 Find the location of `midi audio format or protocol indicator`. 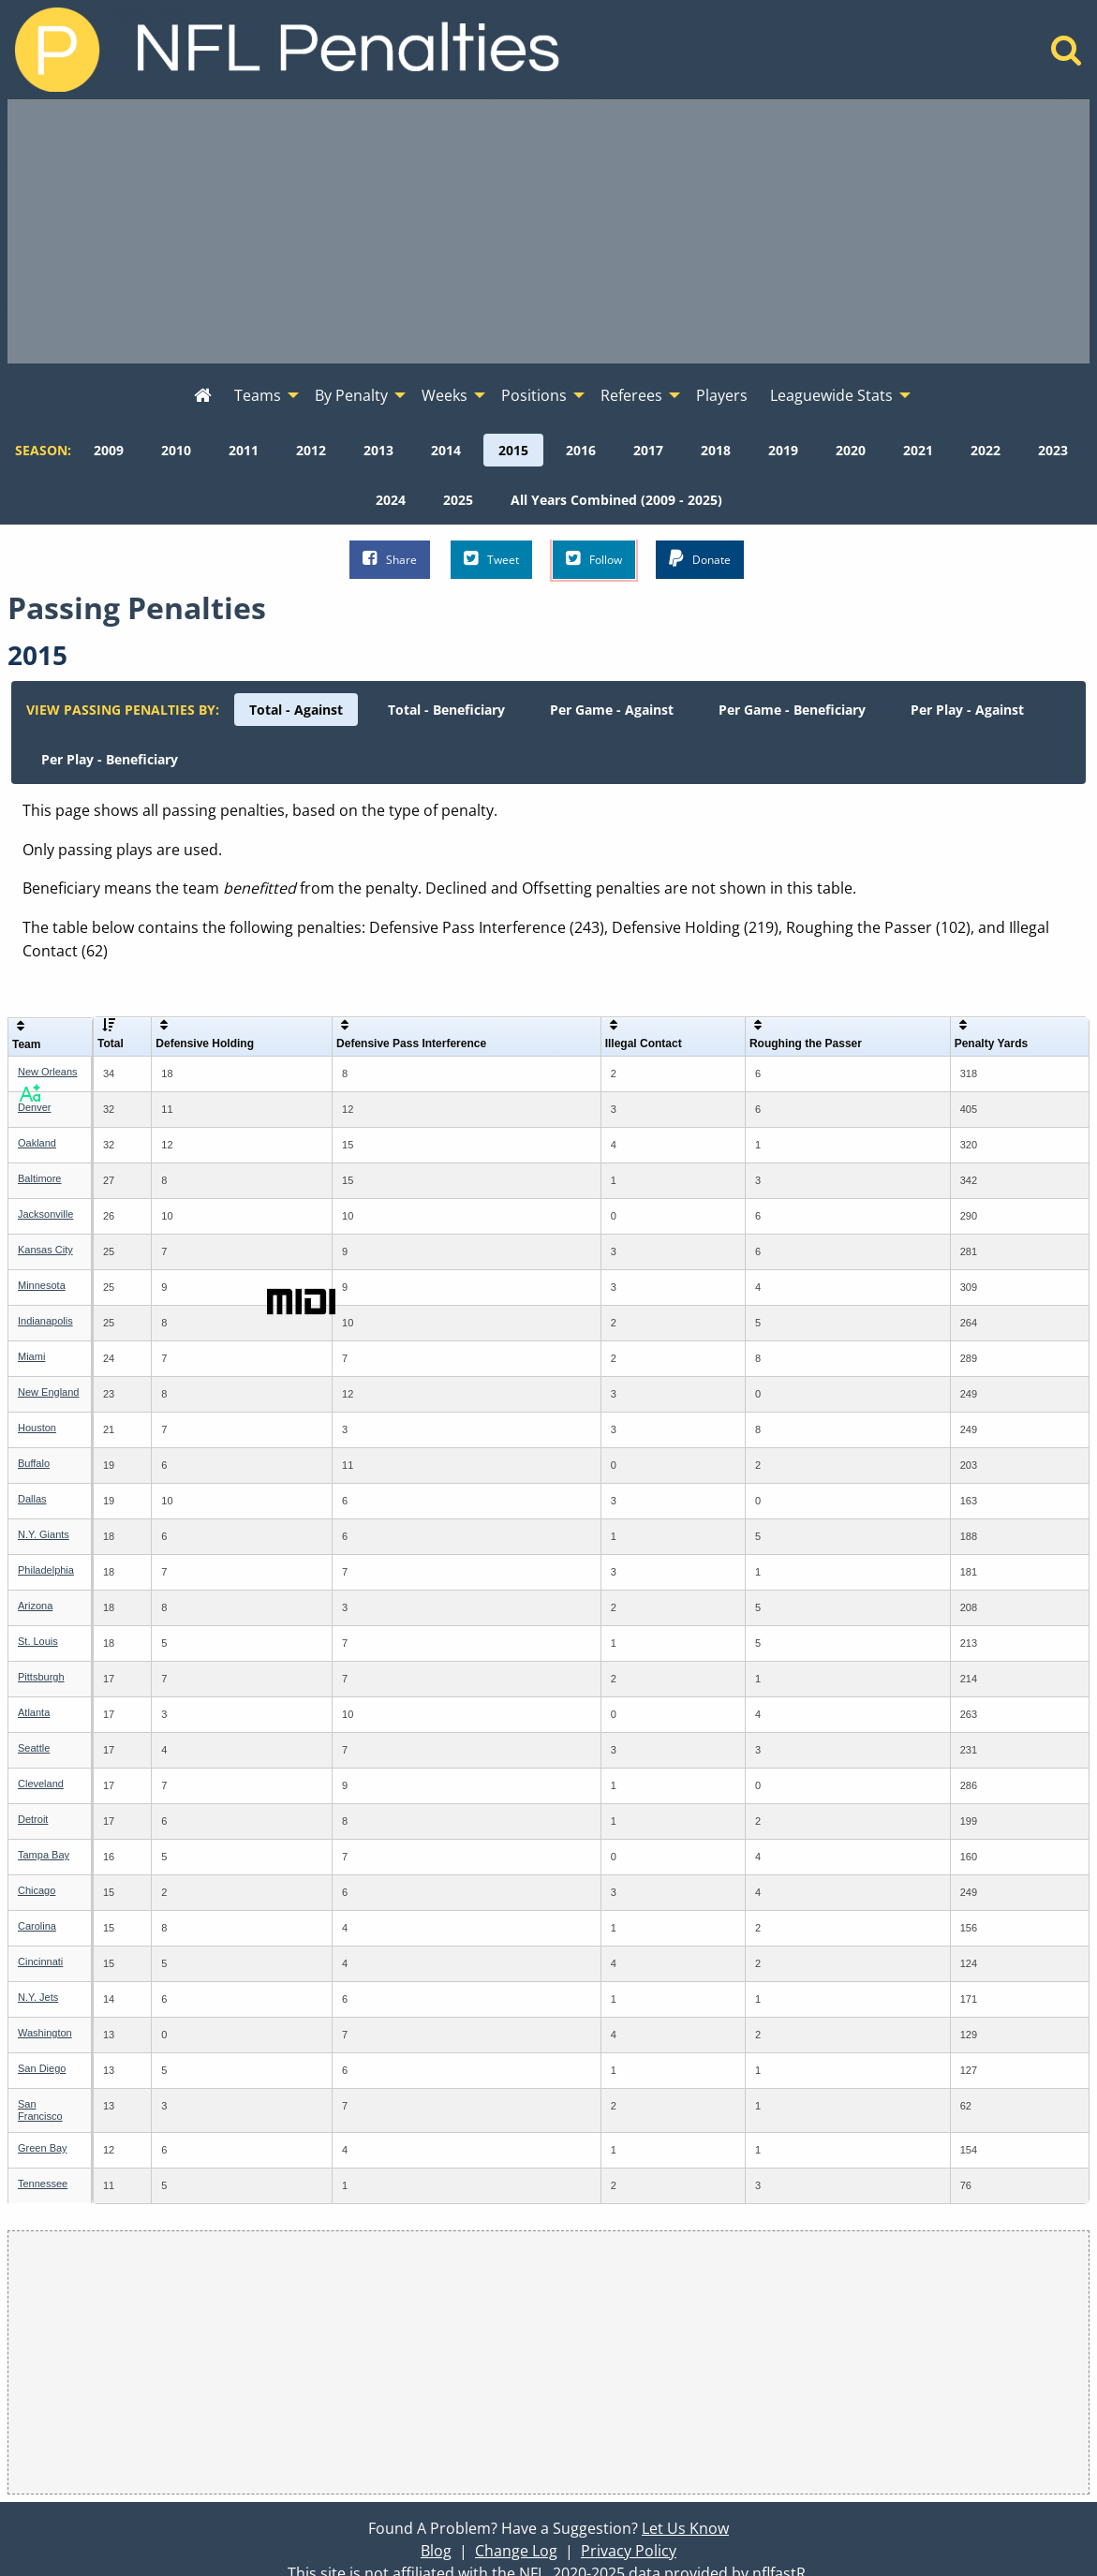

midi audio format or protocol indicator is located at coordinates (301, 1301).